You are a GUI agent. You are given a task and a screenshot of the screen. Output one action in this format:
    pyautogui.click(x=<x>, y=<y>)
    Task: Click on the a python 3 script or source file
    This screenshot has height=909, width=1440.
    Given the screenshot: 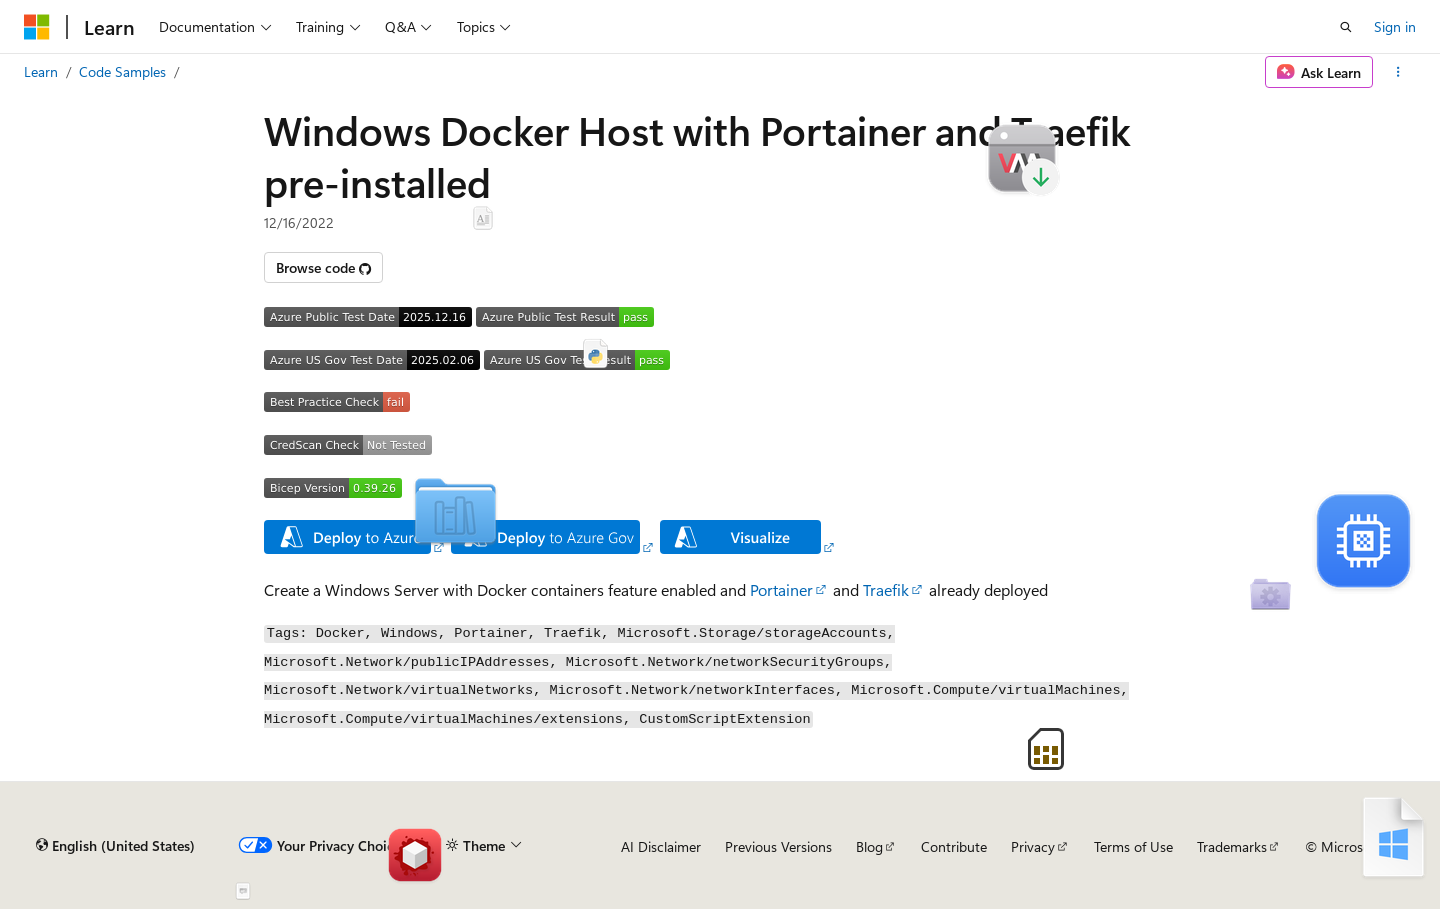 What is the action you would take?
    pyautogui.click(x=595, y=353)
    